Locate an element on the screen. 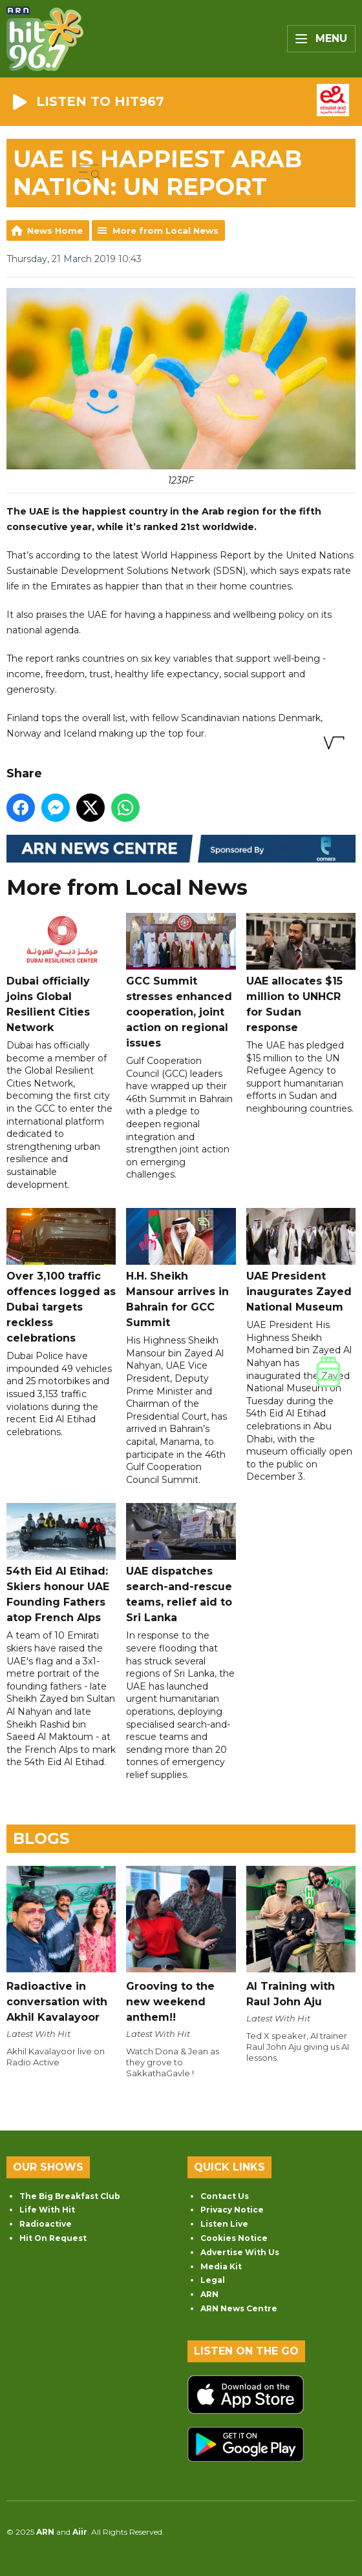  swipe right to continue or advance is located at coordinates (148, 1242).